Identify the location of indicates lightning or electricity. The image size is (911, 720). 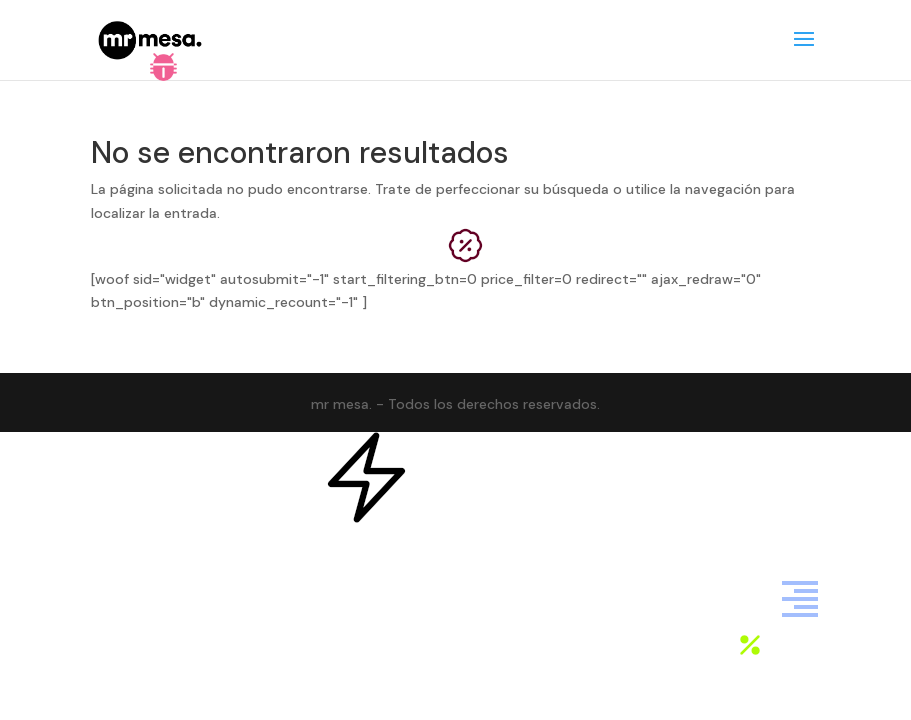
(366, 477).